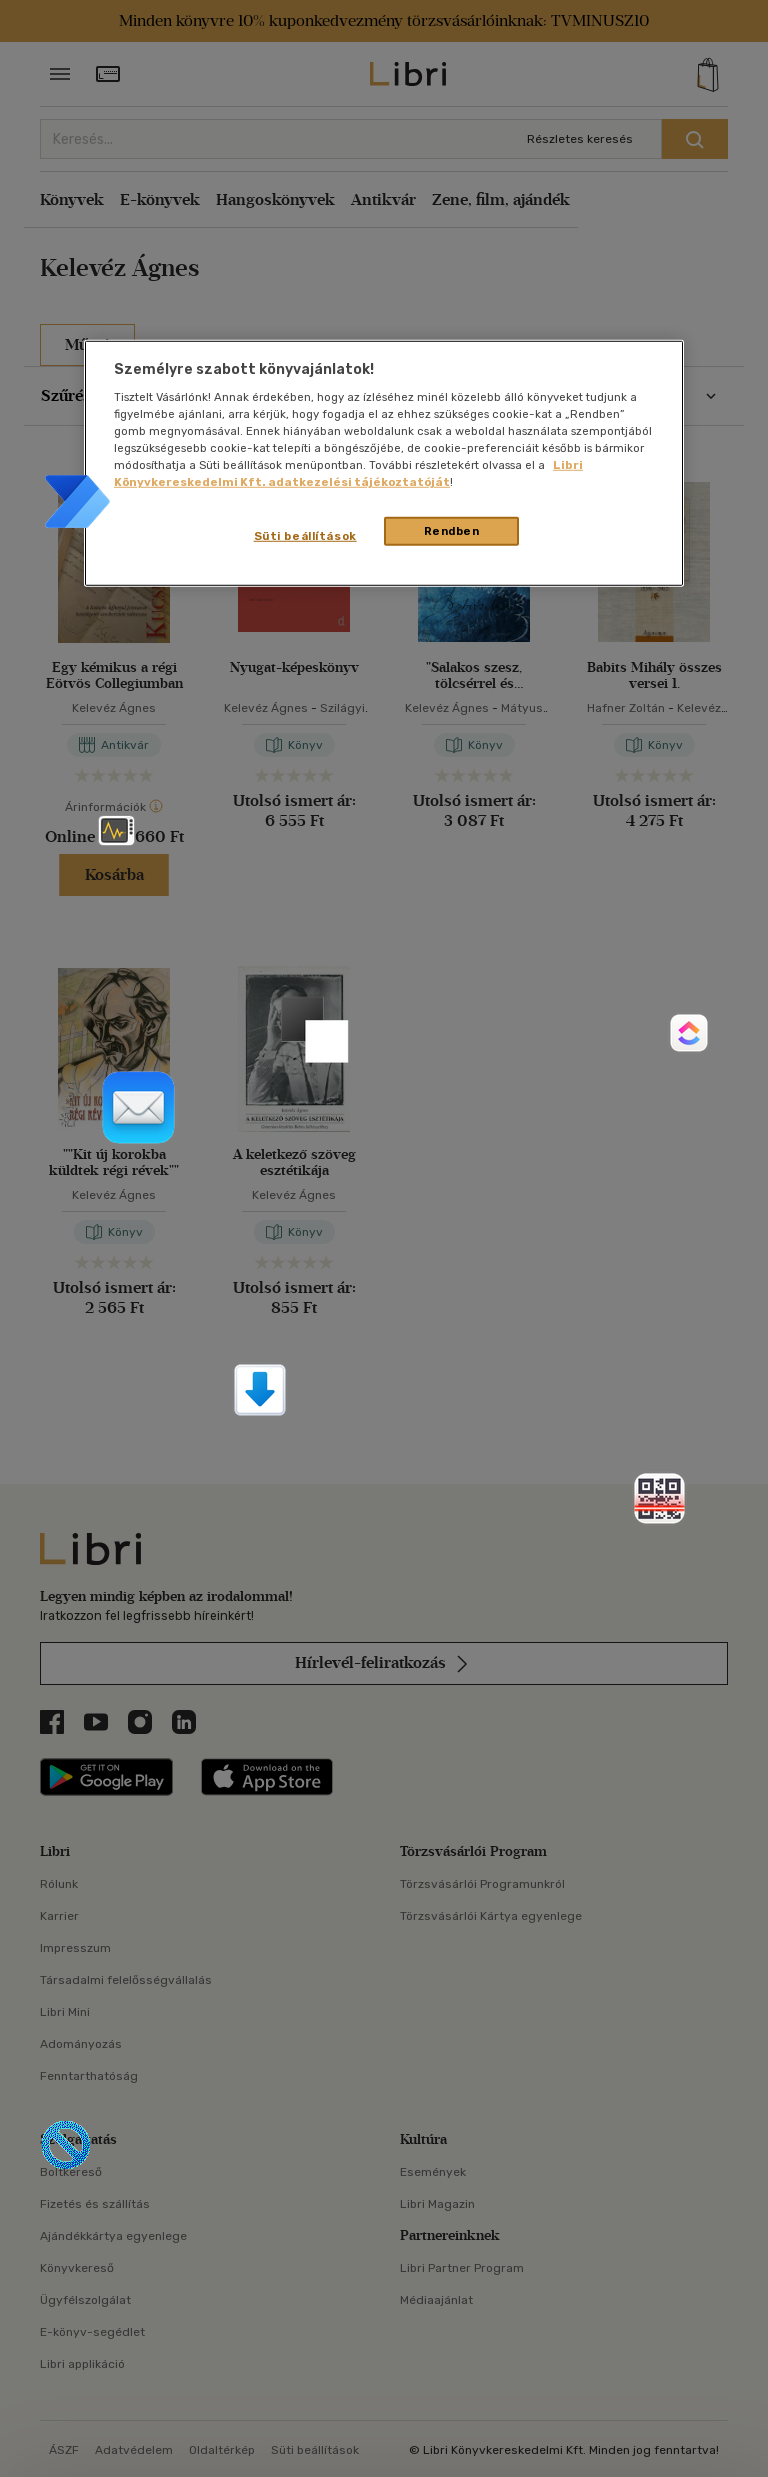 This screenshot has height=2477, width=768. What do you see at coordinates (66, 2145) in the screenshot?
I see `indicates access denied or permission blocked` at bounding box center [66, 2145].